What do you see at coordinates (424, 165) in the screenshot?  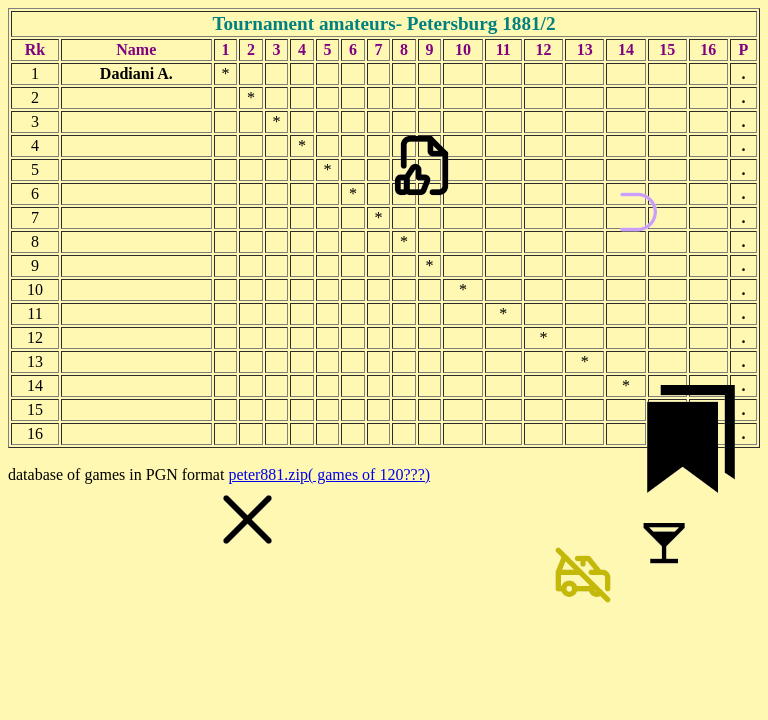 I see `like or approve a document` at bounding box center [424, 165].